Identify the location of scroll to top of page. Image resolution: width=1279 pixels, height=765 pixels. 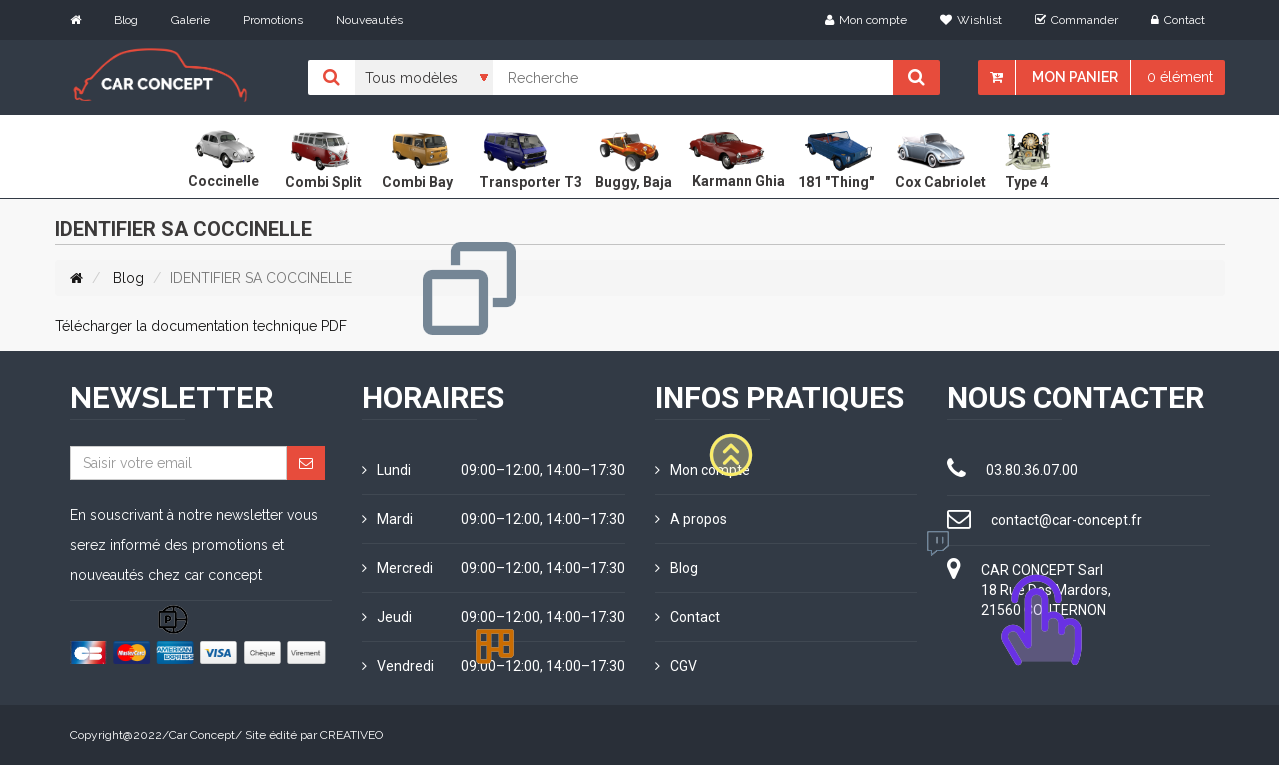
(731, 455).